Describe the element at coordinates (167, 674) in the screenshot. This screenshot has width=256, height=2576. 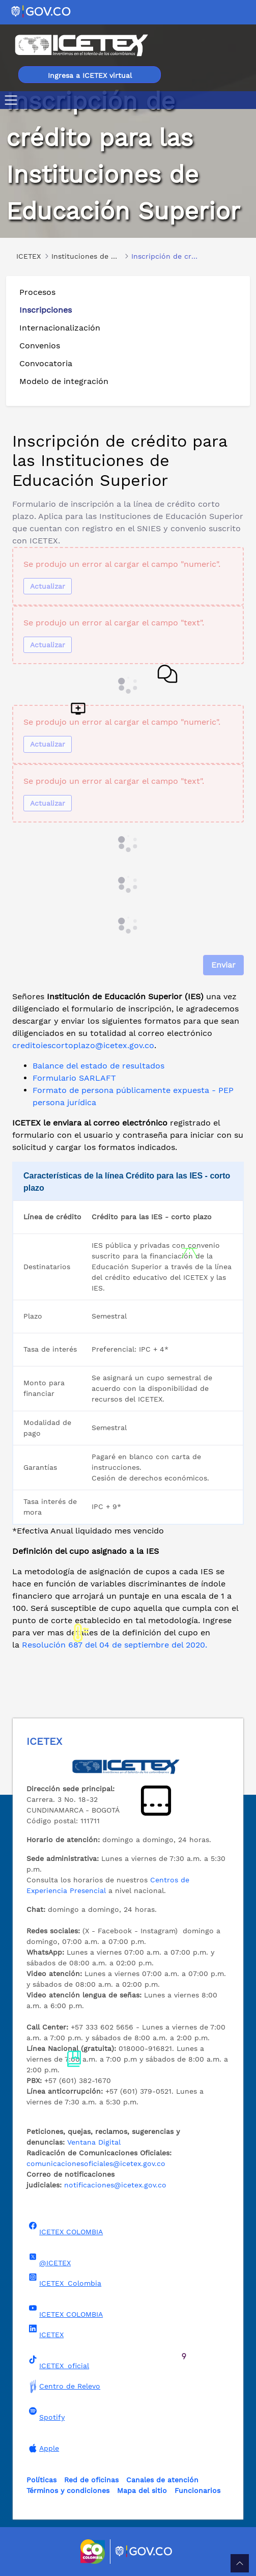
I see `open chat or messaging` at that location.